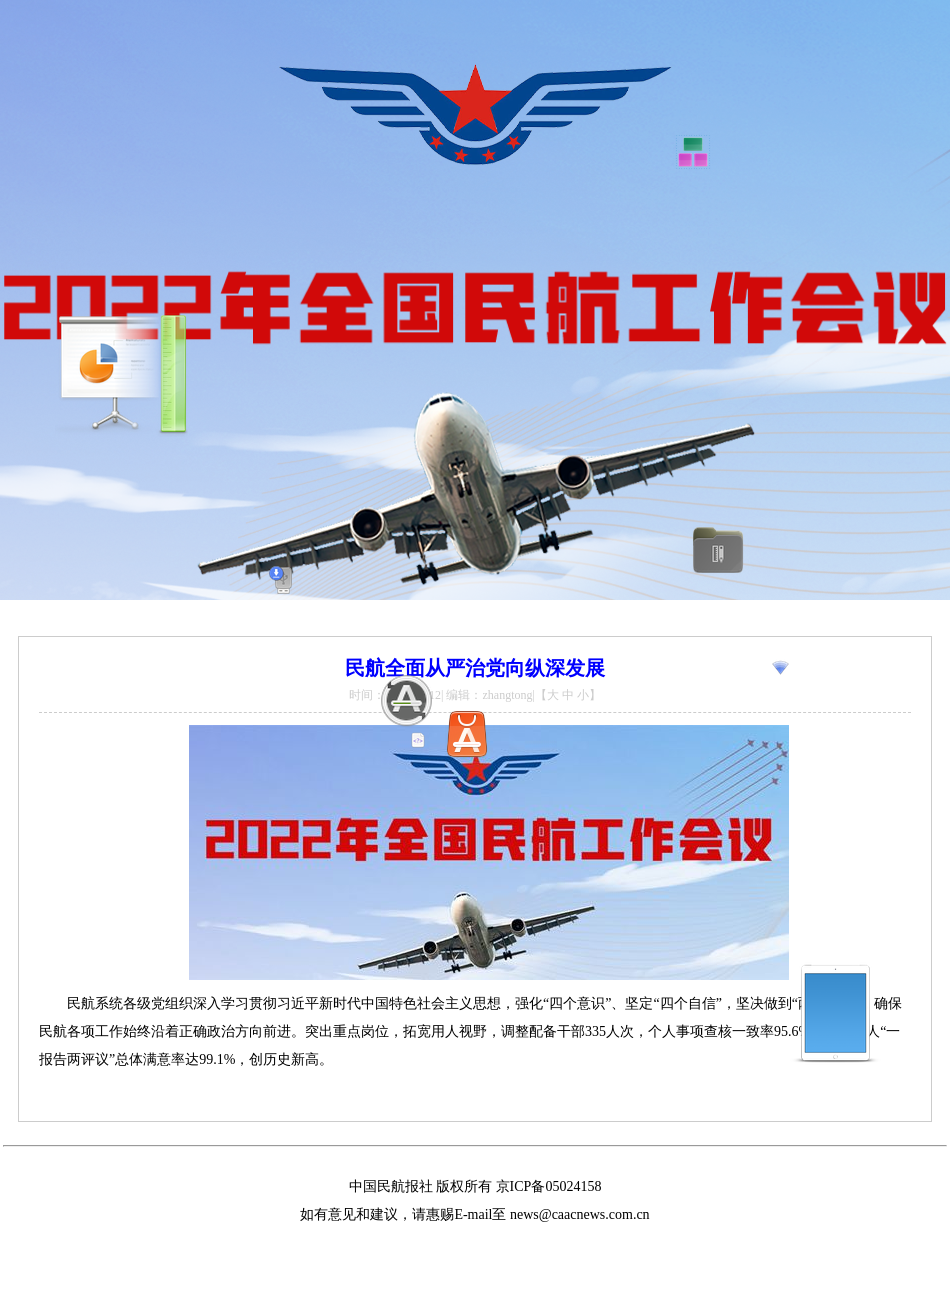 The image size is (950, 1289). I want to click on select all items in the current view, so click(693, 152).